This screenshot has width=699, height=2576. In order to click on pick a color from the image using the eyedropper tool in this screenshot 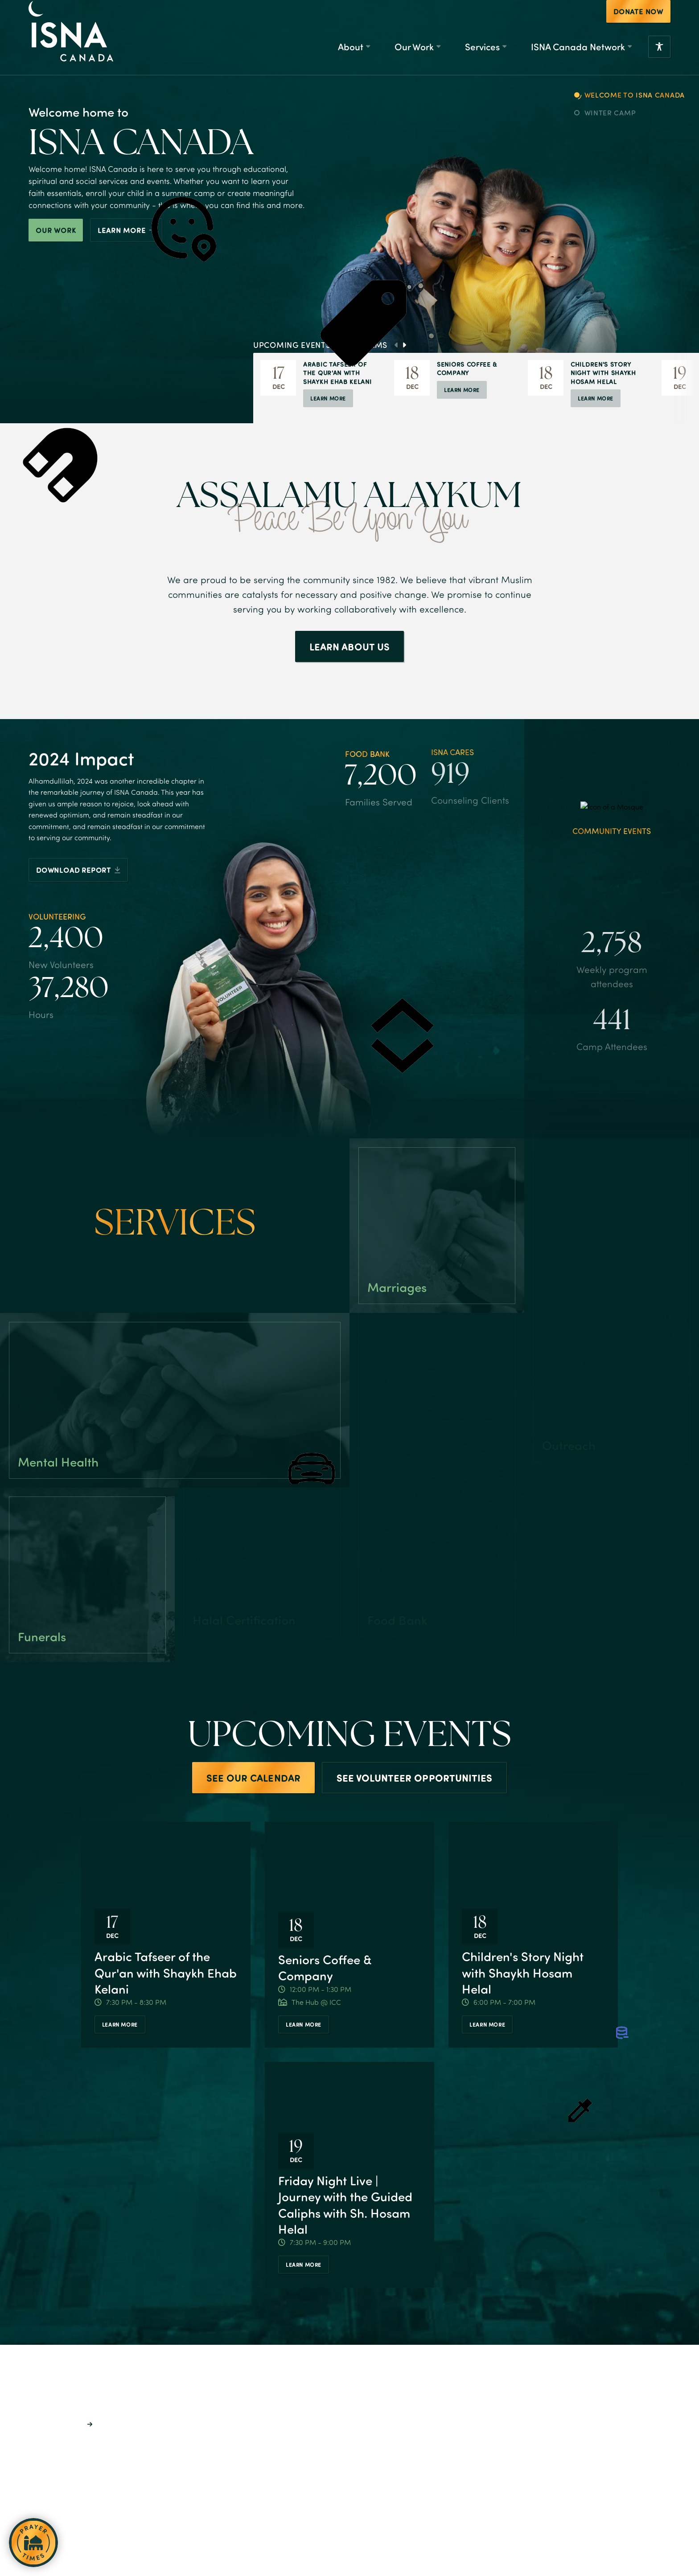, I will do `click(580, 2110)`.